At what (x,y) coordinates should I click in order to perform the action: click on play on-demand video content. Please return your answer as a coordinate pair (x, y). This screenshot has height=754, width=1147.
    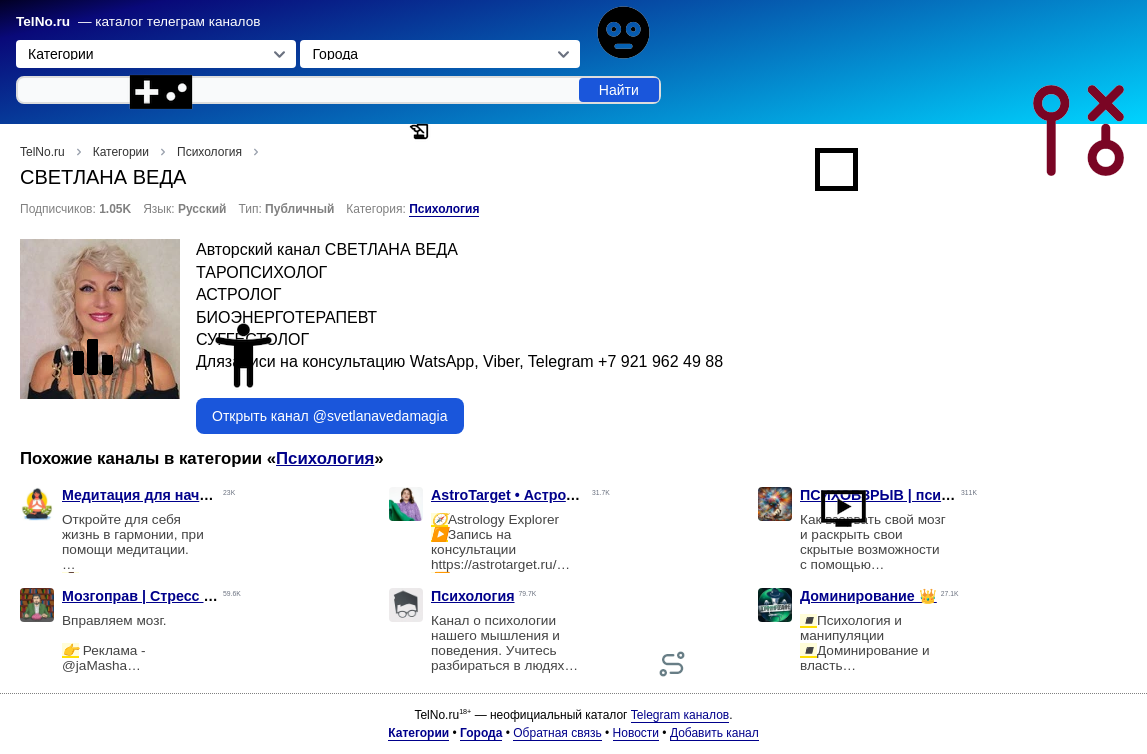
    Looking at the image, I should click on (843, 508).